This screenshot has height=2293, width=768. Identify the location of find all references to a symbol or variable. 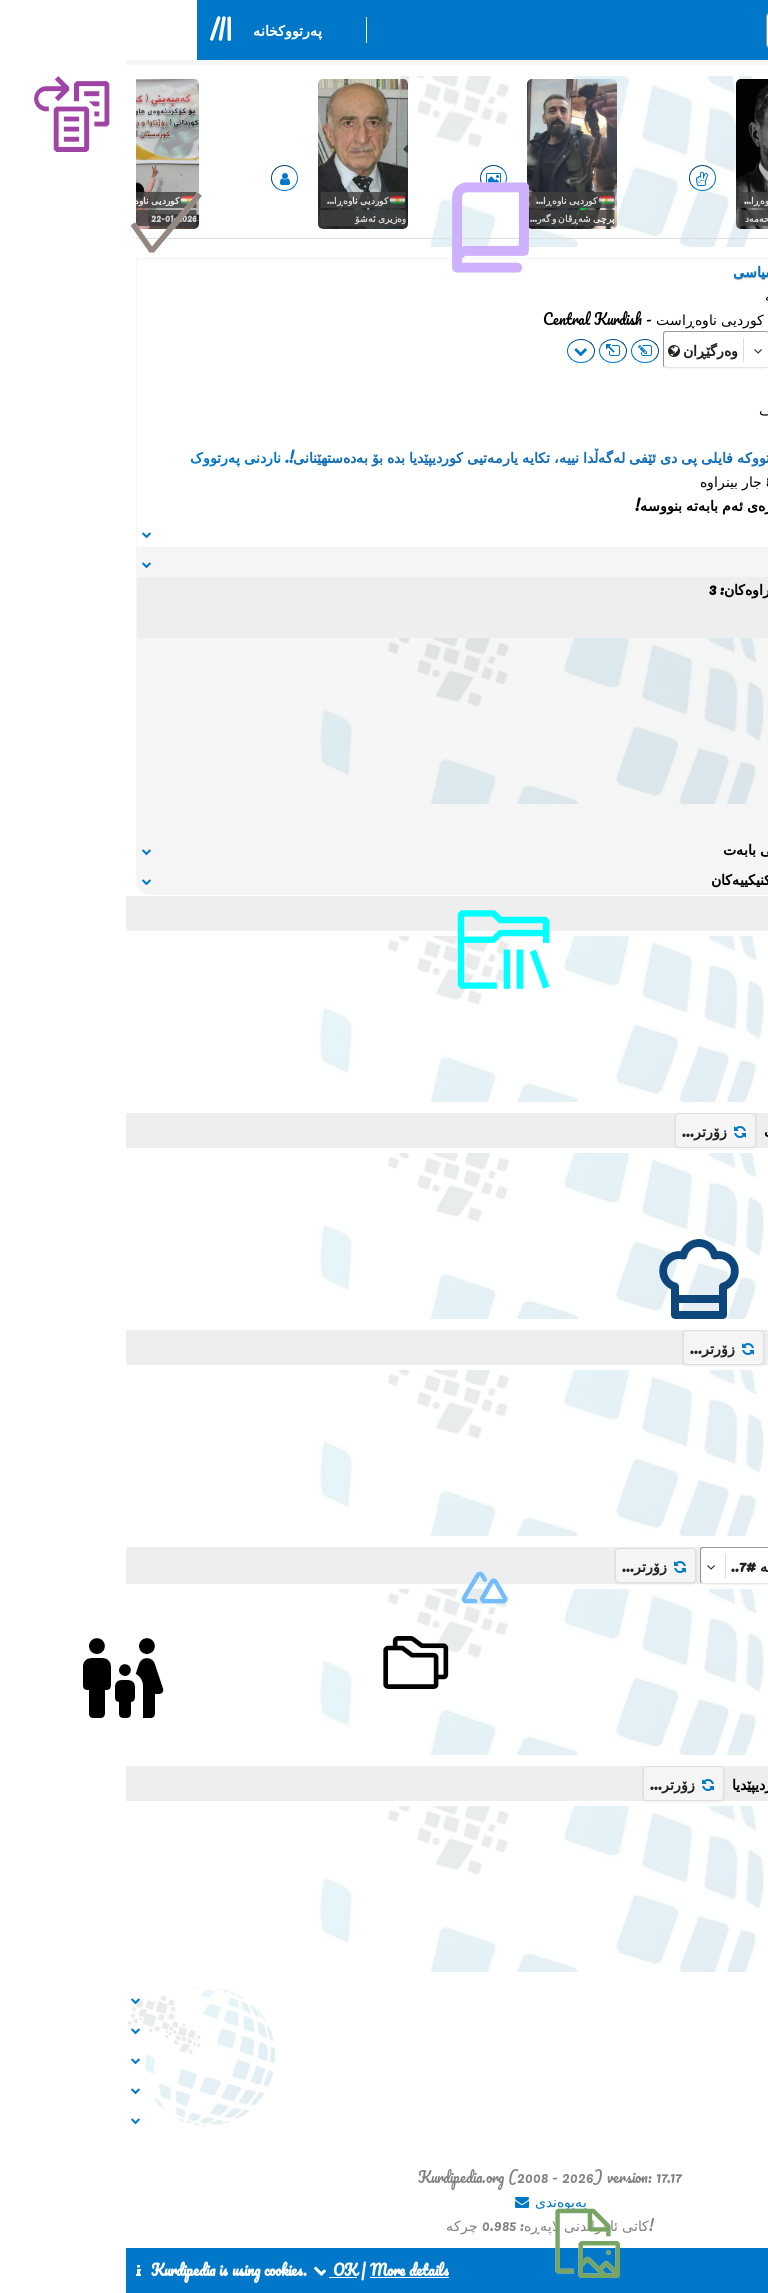
(72, 114).